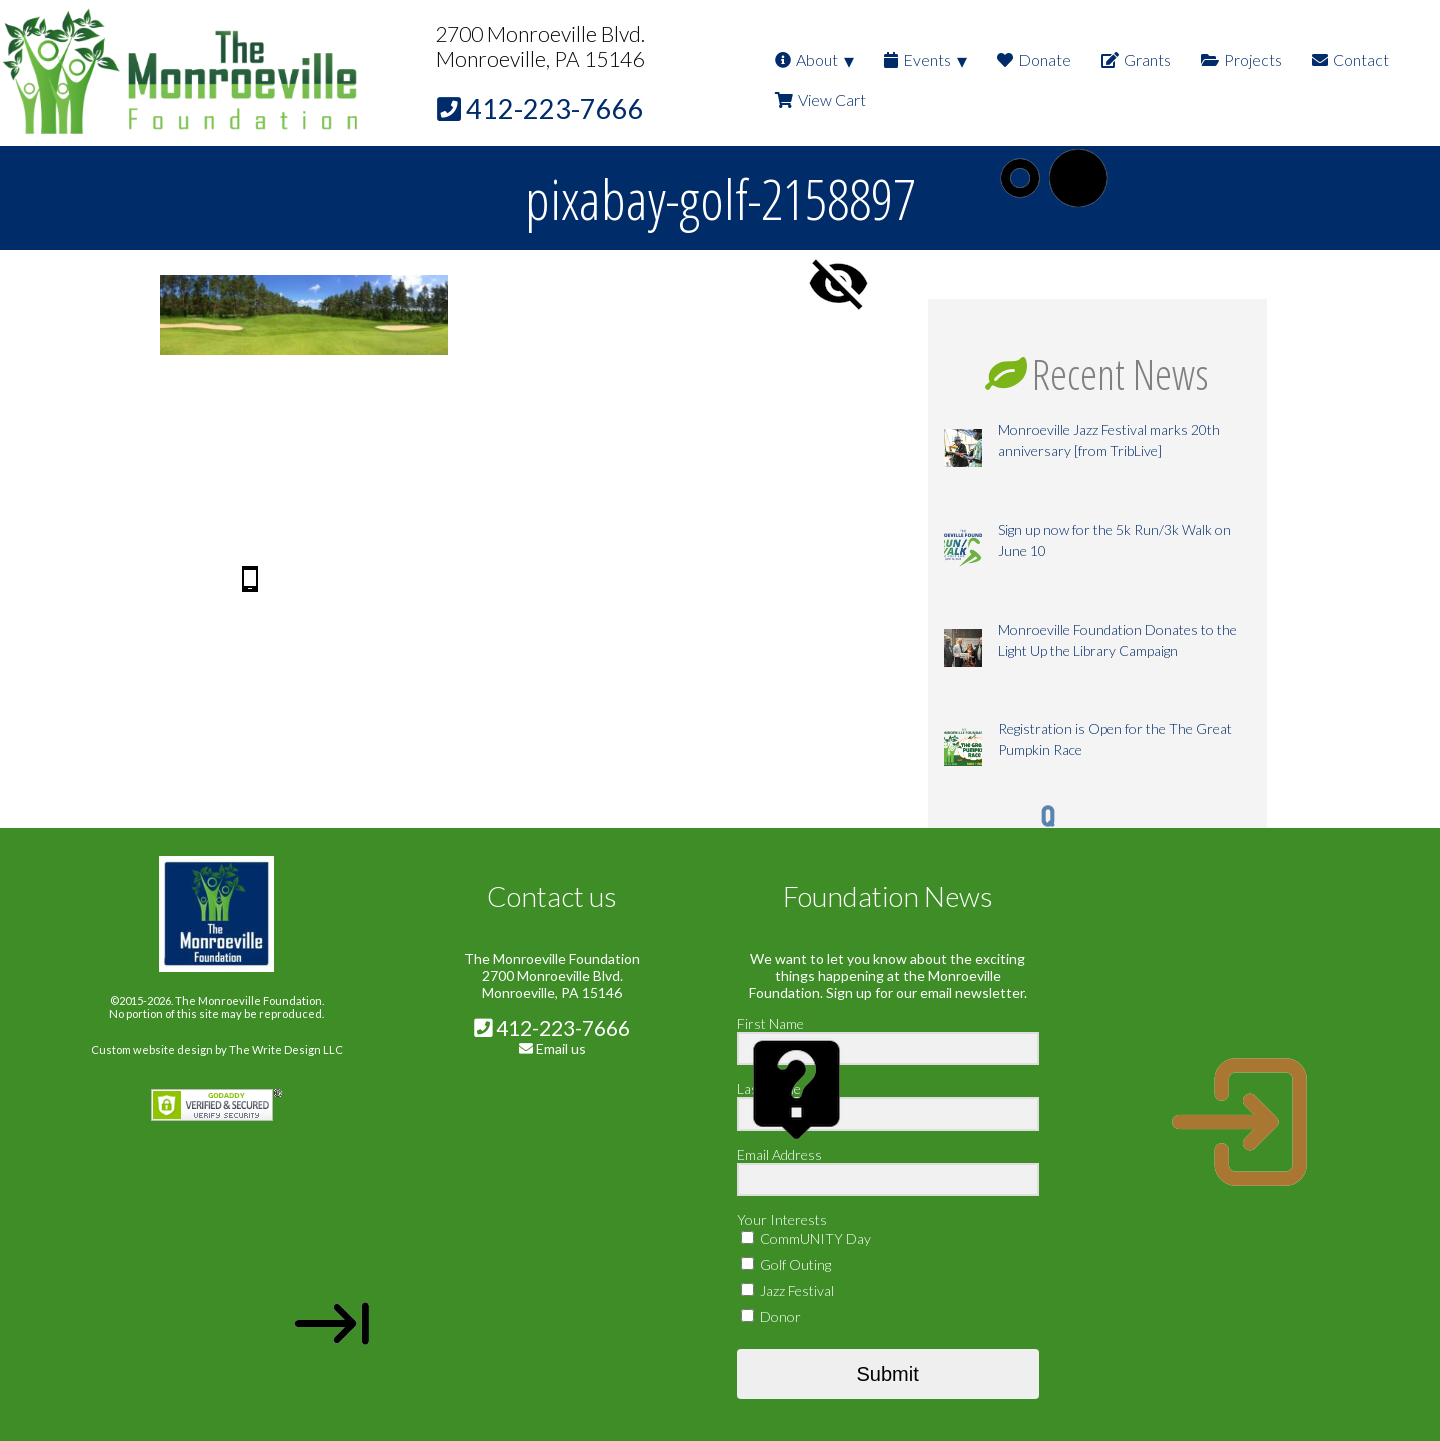 This screenshot has height=1441, width=1440. What do you see at coordinates (1048, 816) in the screenshot?
I see `indicates a label or category starting with "q"` at bounding box center [1048, 816].